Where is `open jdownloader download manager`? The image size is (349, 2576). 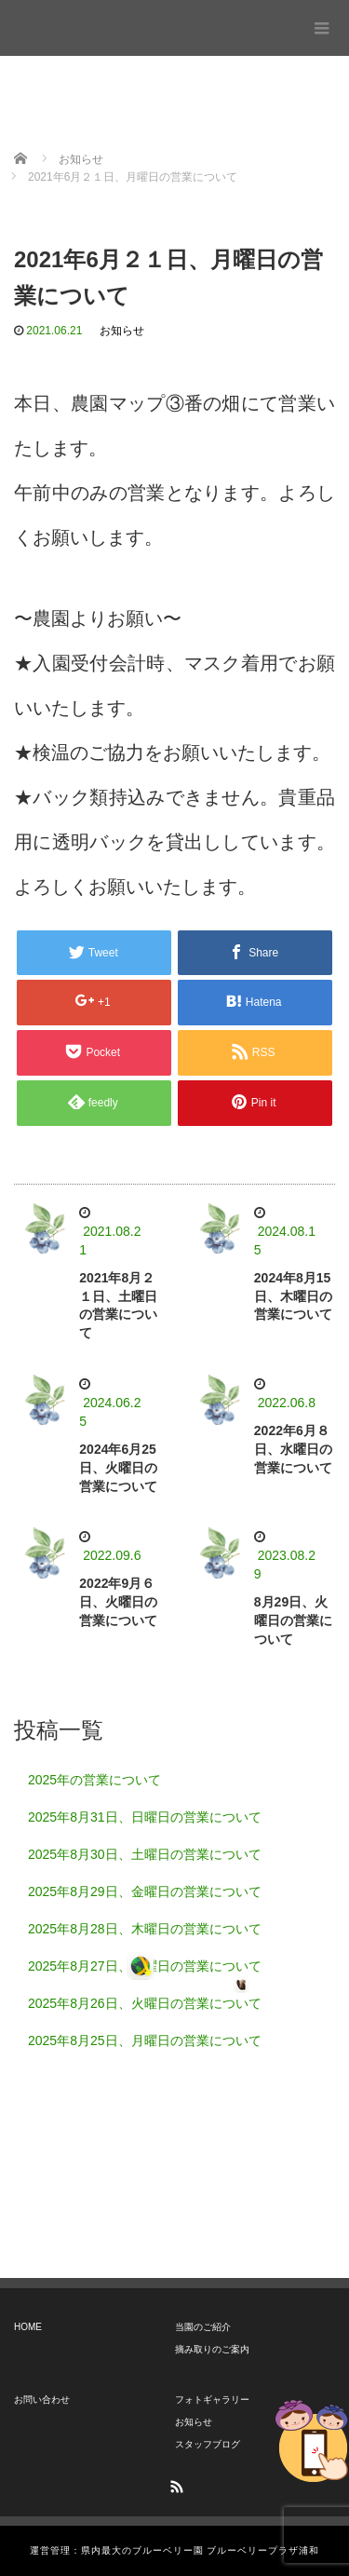
open jdownloader download manager is located at coordinates (141, 1966).